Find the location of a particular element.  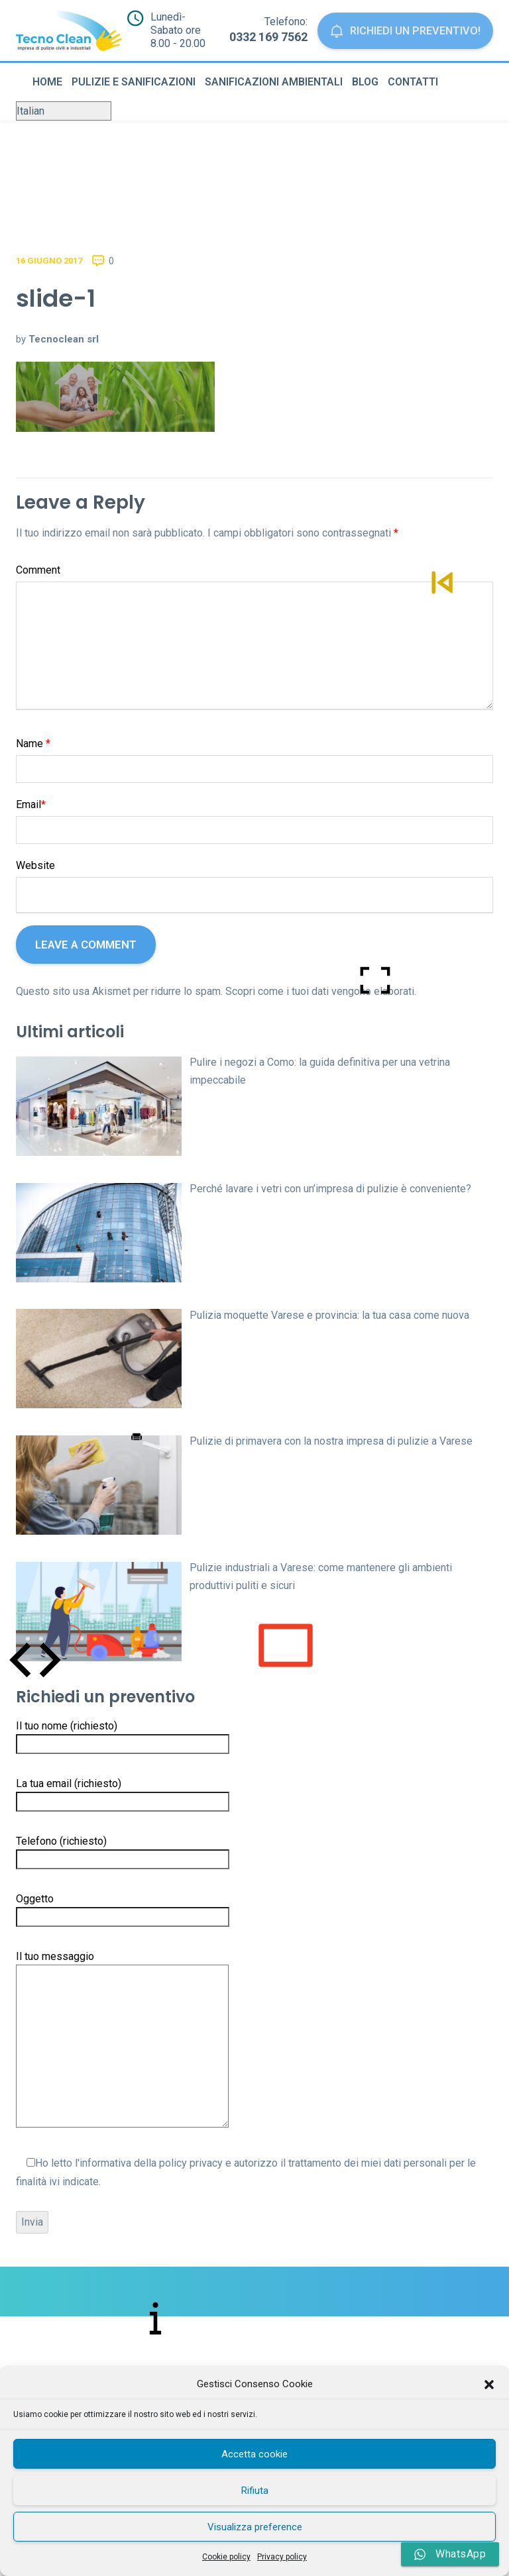

apache couchdb database service is located at coordinates (137, 1437).